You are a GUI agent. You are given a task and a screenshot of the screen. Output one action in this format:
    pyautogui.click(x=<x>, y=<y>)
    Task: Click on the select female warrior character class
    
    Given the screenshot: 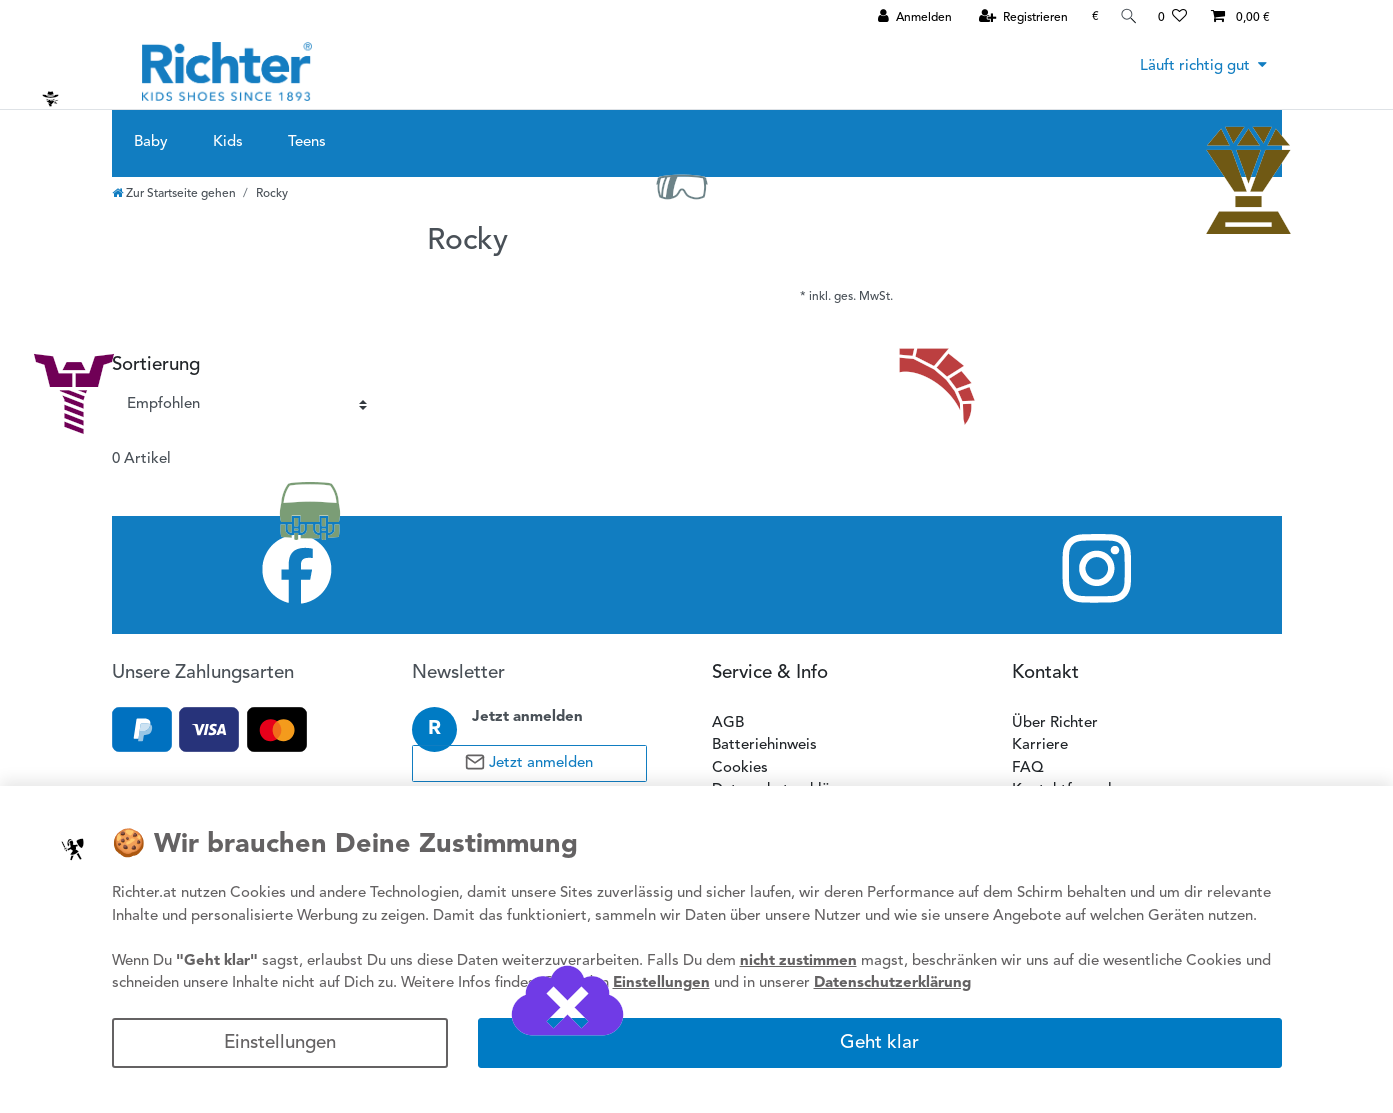 What is the action you would take?
    pyautogui.click(x=73, y=849)
    